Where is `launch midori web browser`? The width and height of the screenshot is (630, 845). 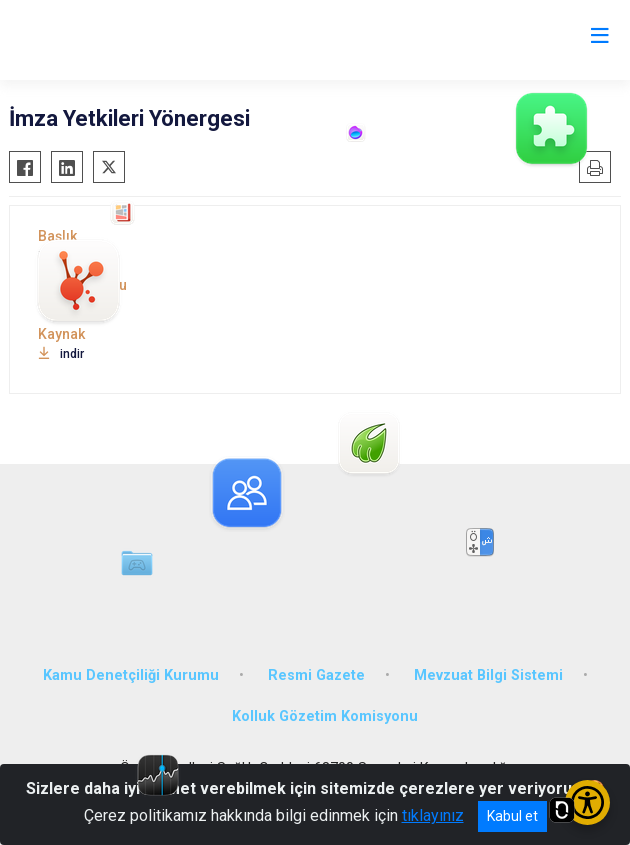
launch midori web browser is located at coordinates (369, 443).